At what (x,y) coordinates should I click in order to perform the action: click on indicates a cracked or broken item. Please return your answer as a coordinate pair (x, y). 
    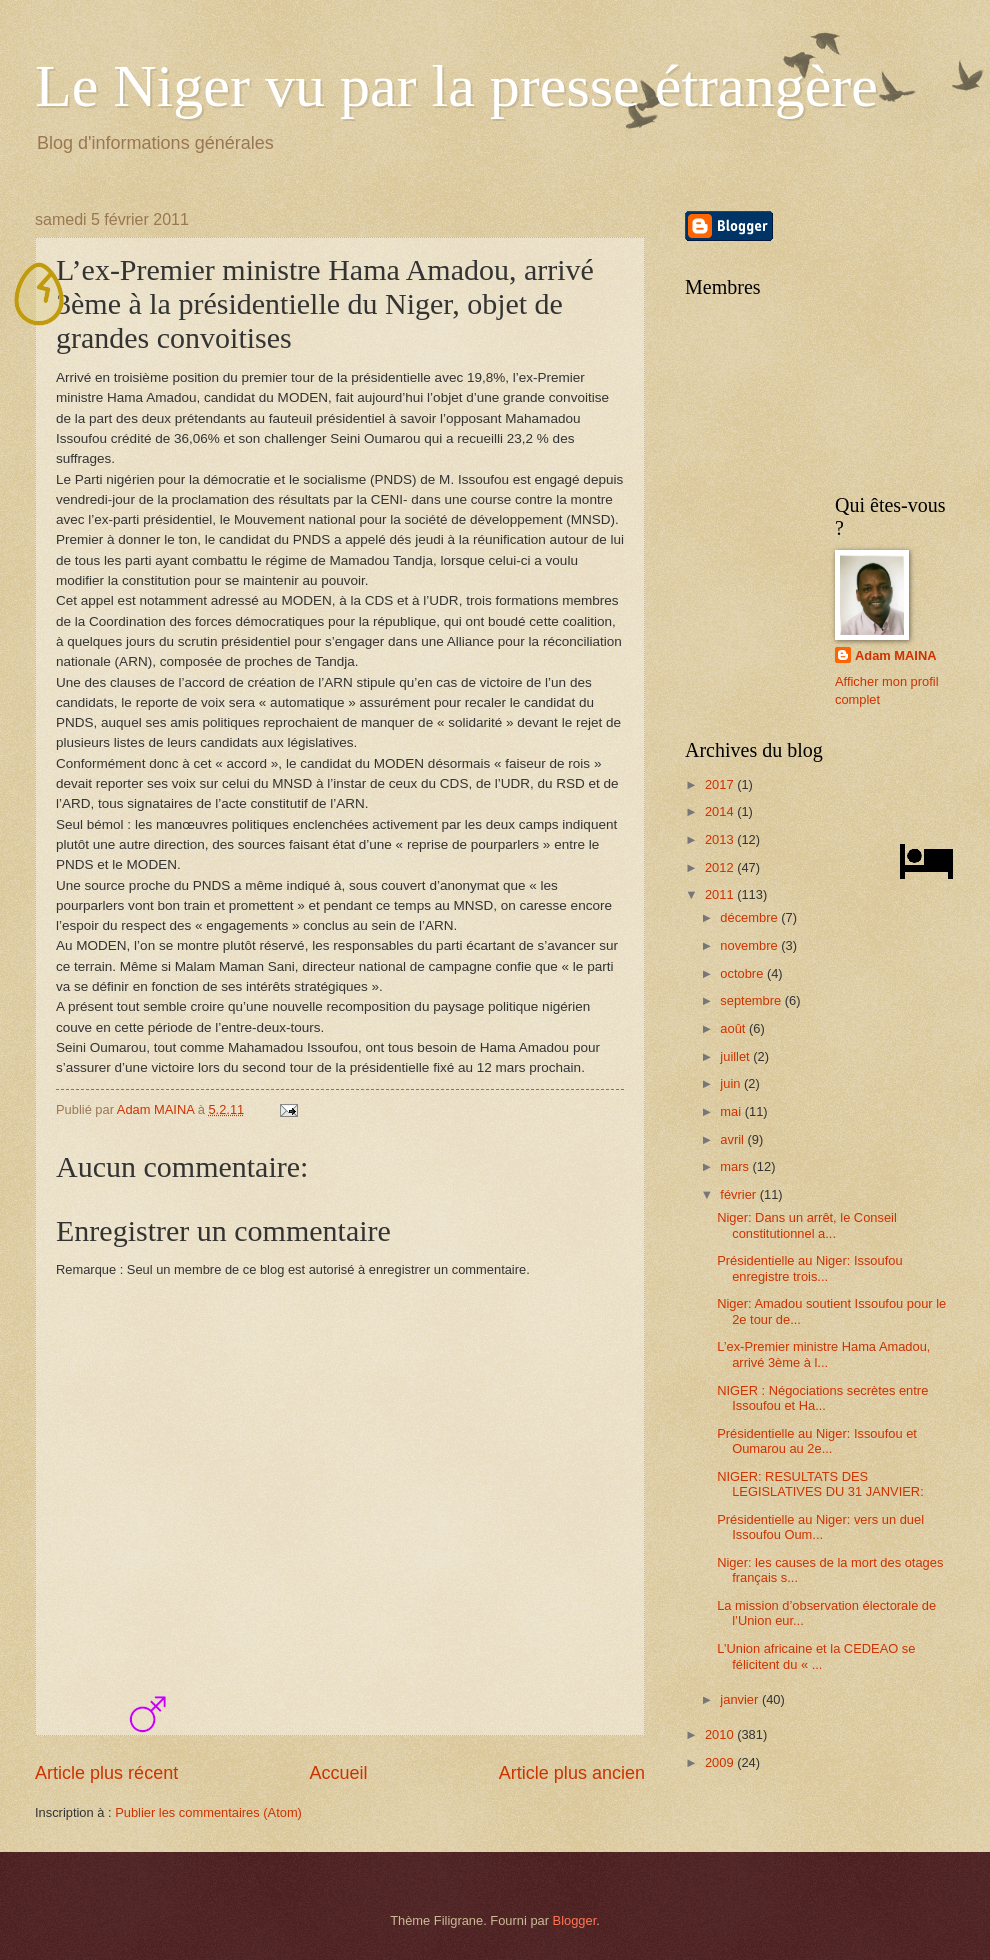
    Looking at the image, I should click on (39, 294).